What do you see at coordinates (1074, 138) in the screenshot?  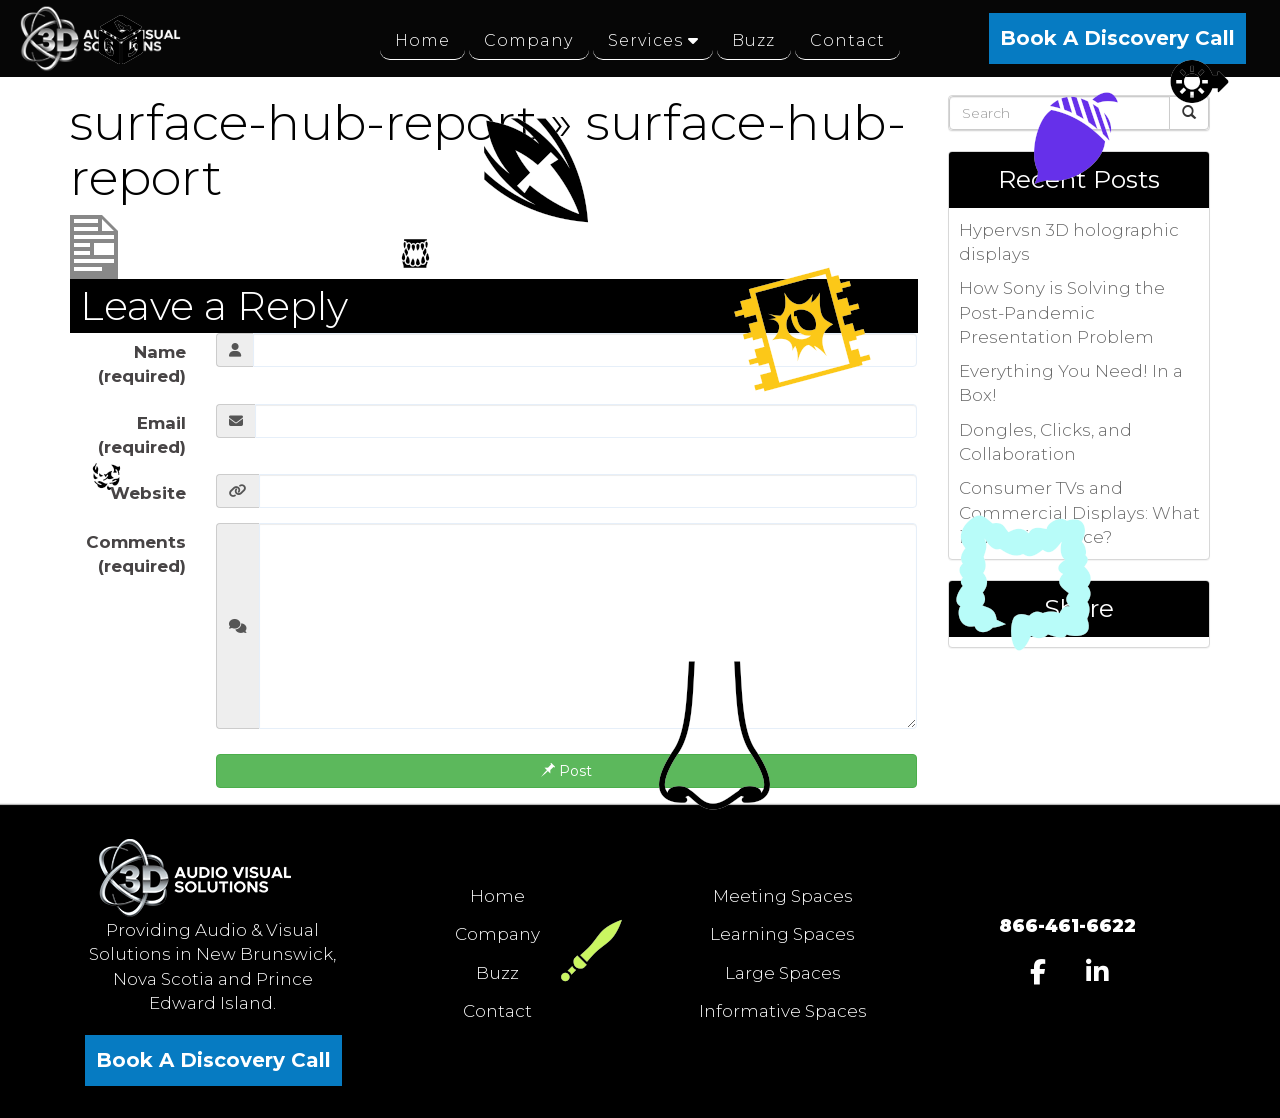 I see `nature or forest-themed game category` at bounding box center [1074, 138].